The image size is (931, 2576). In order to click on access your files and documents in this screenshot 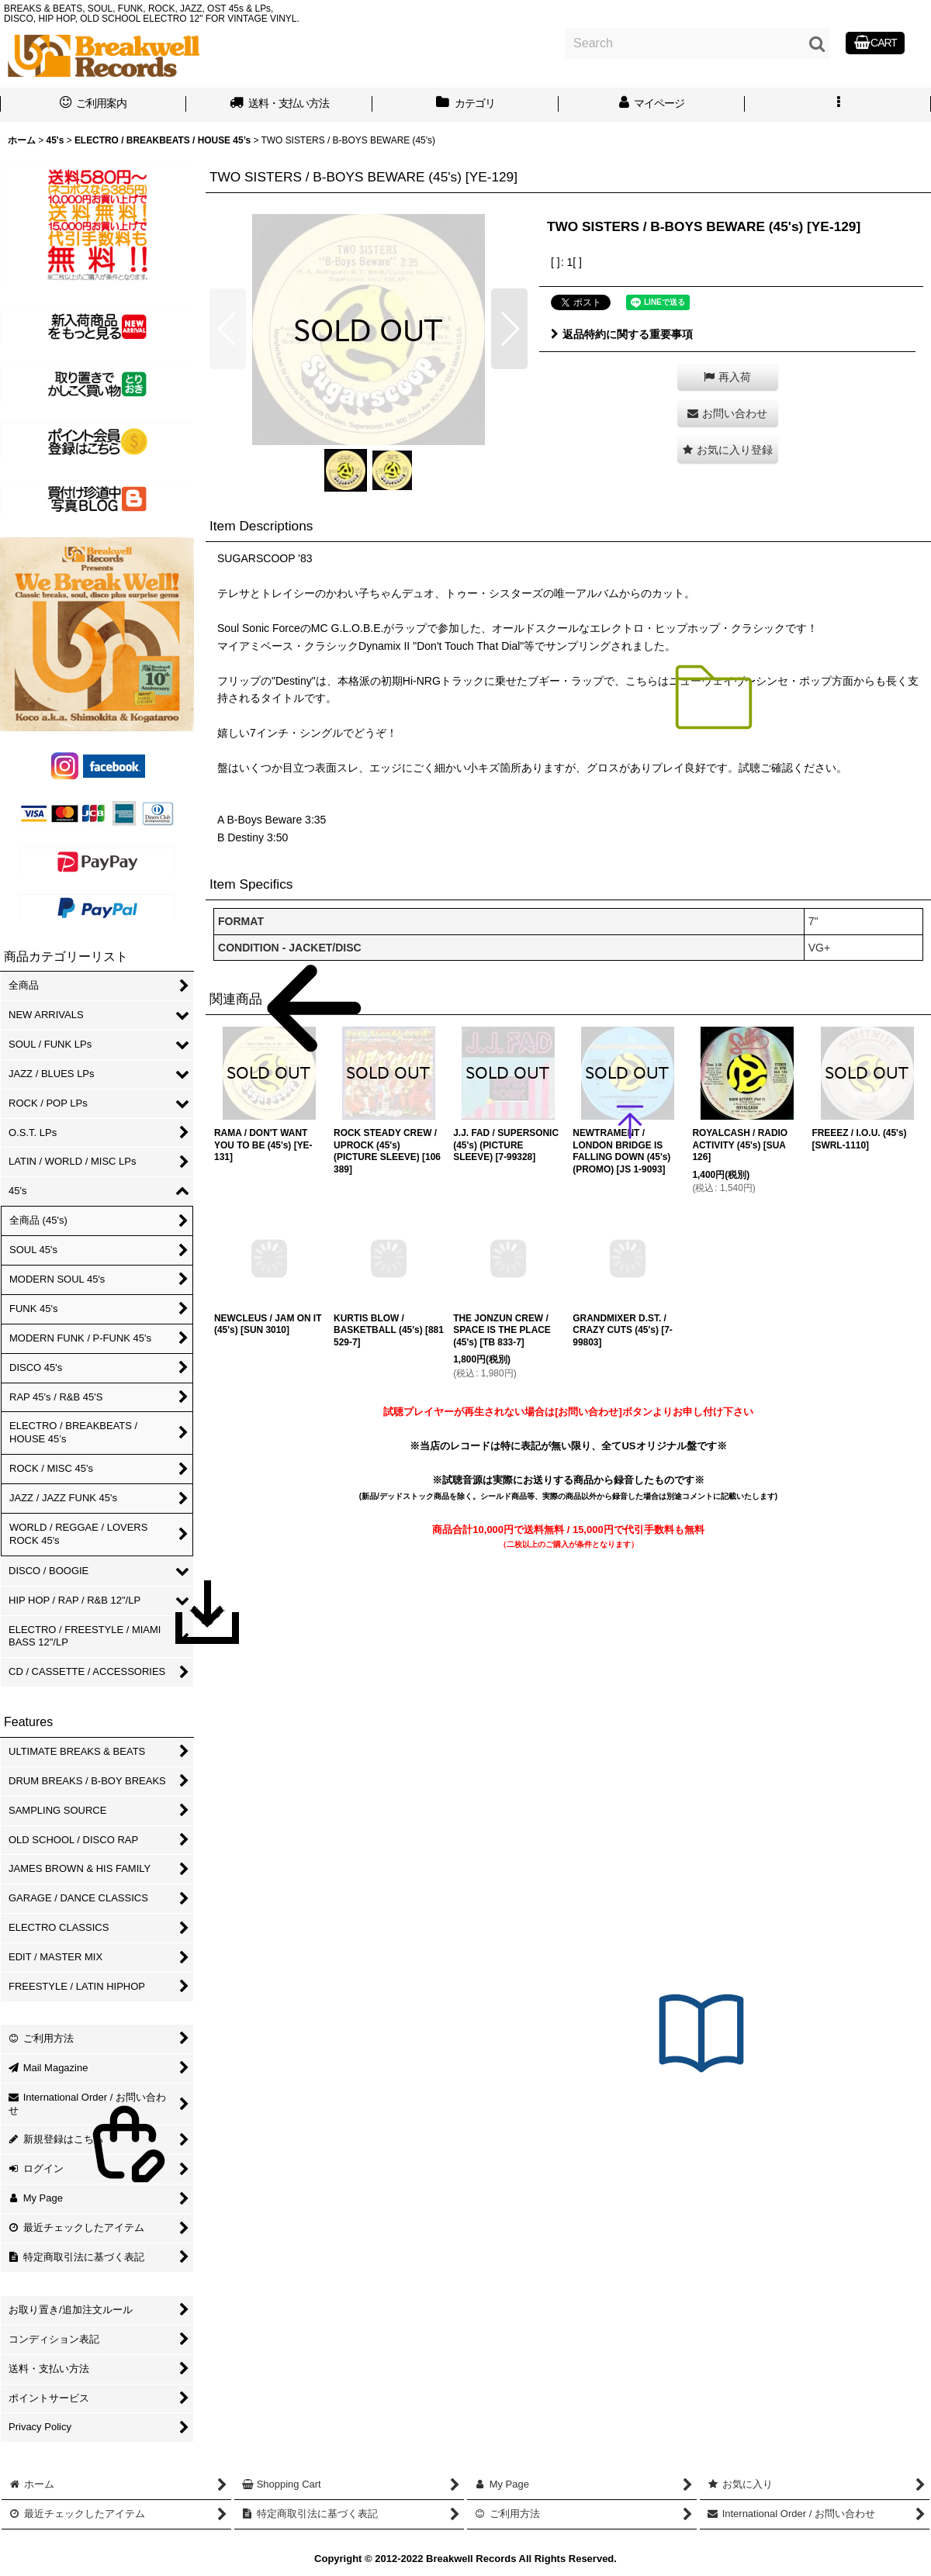, I will do `click(714, 697)`.